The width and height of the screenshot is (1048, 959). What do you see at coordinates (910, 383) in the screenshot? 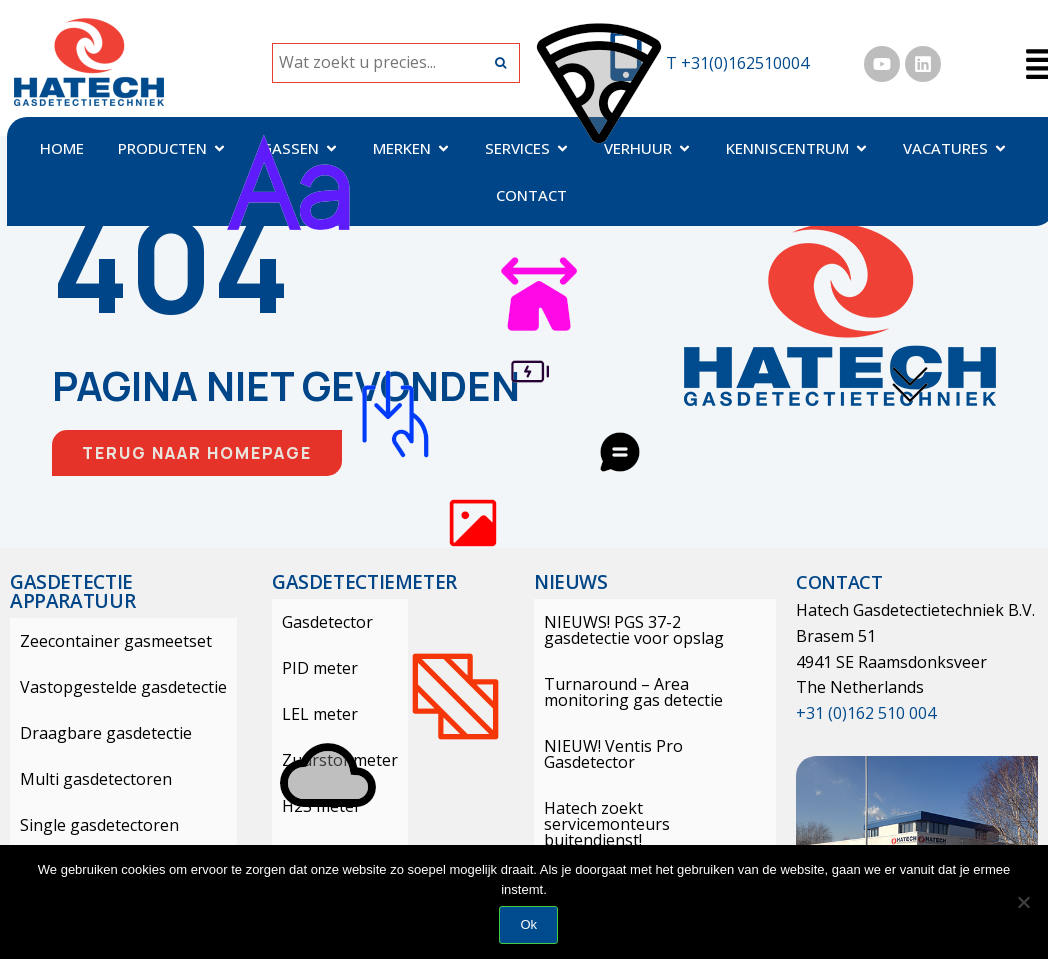
I see `expand to show more content below` at bounding box center [910, 383].